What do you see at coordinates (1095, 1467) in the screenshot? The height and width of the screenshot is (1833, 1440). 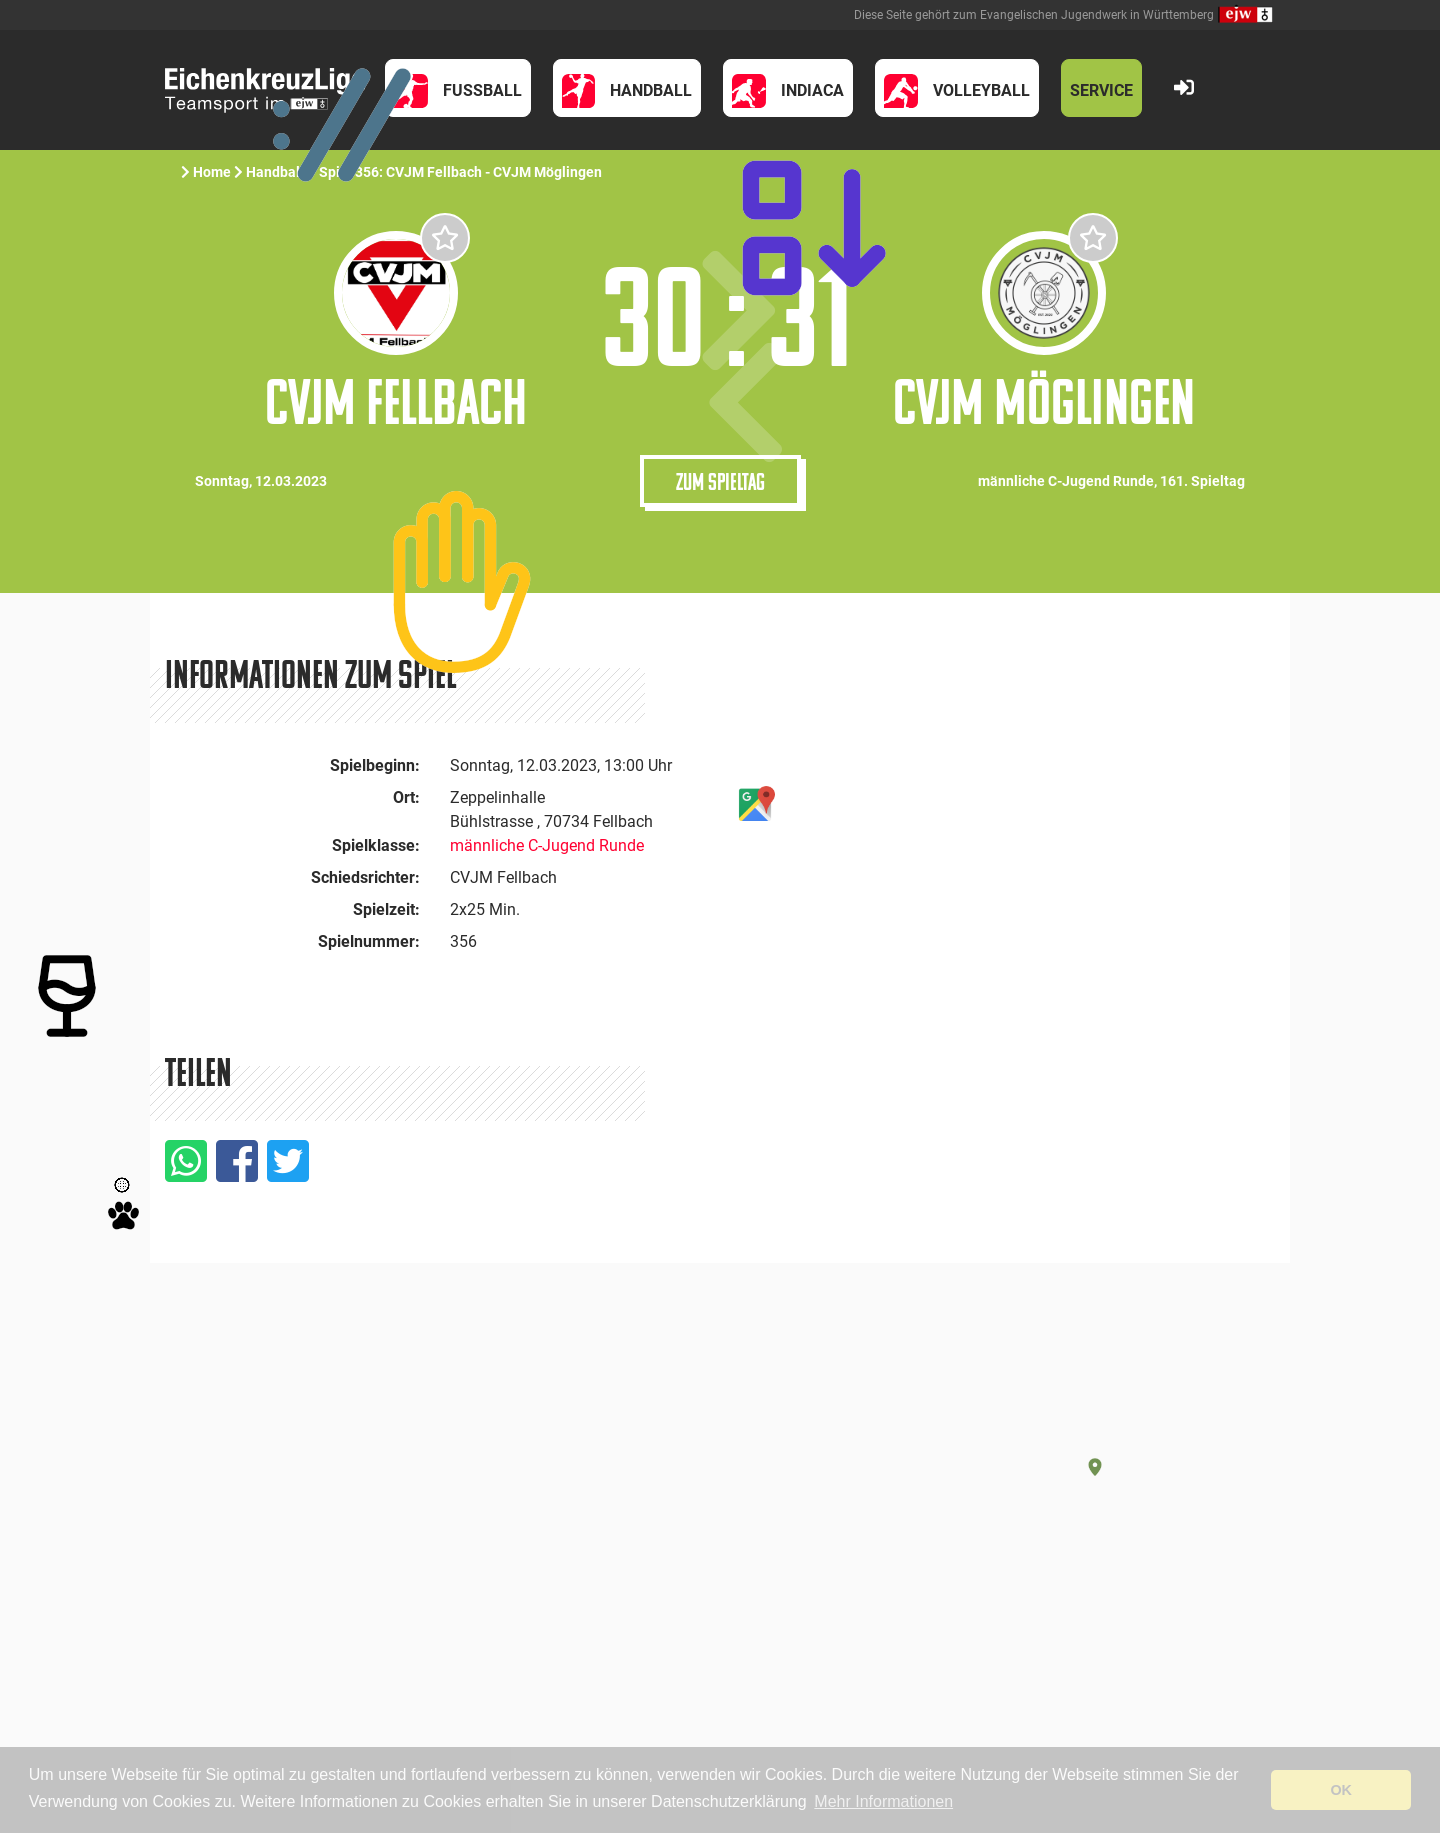 I see `view or set a location on the map` at bounding box center [1095, 1467].